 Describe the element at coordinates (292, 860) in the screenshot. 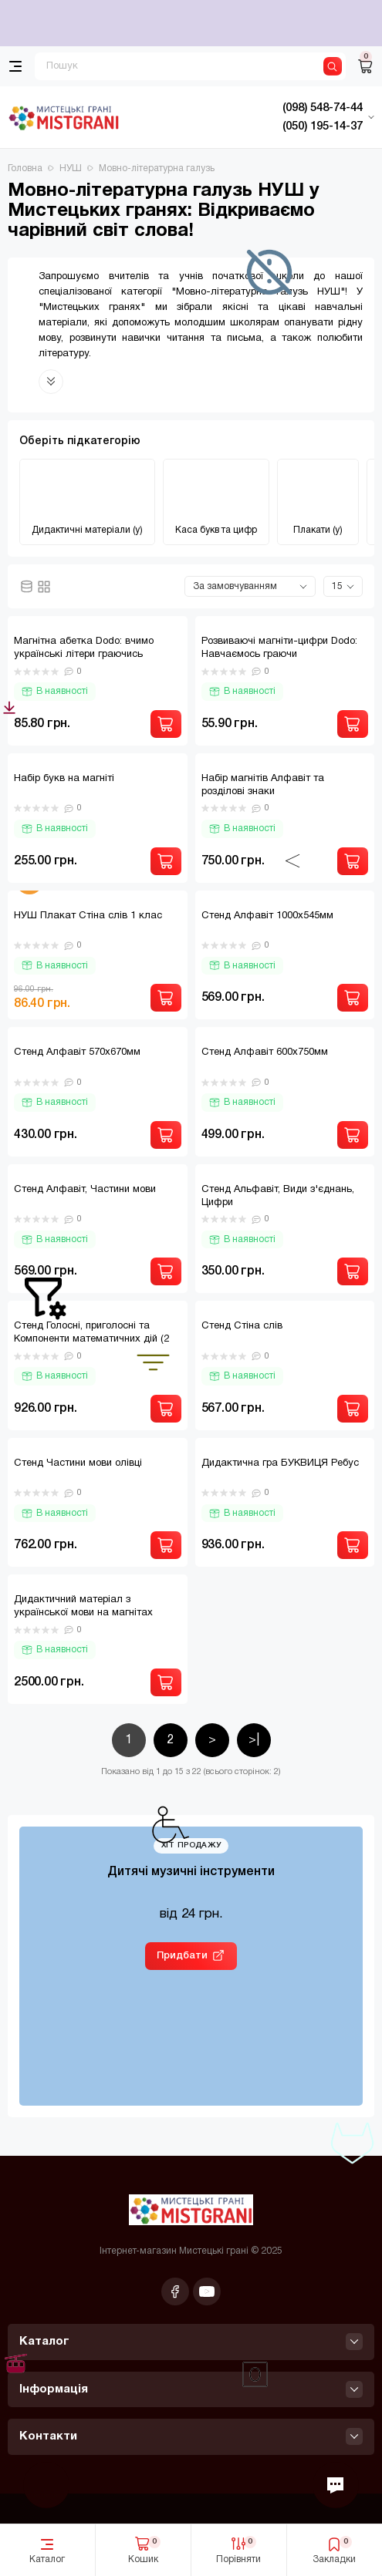

I see `go back to the previous screen` at that location.